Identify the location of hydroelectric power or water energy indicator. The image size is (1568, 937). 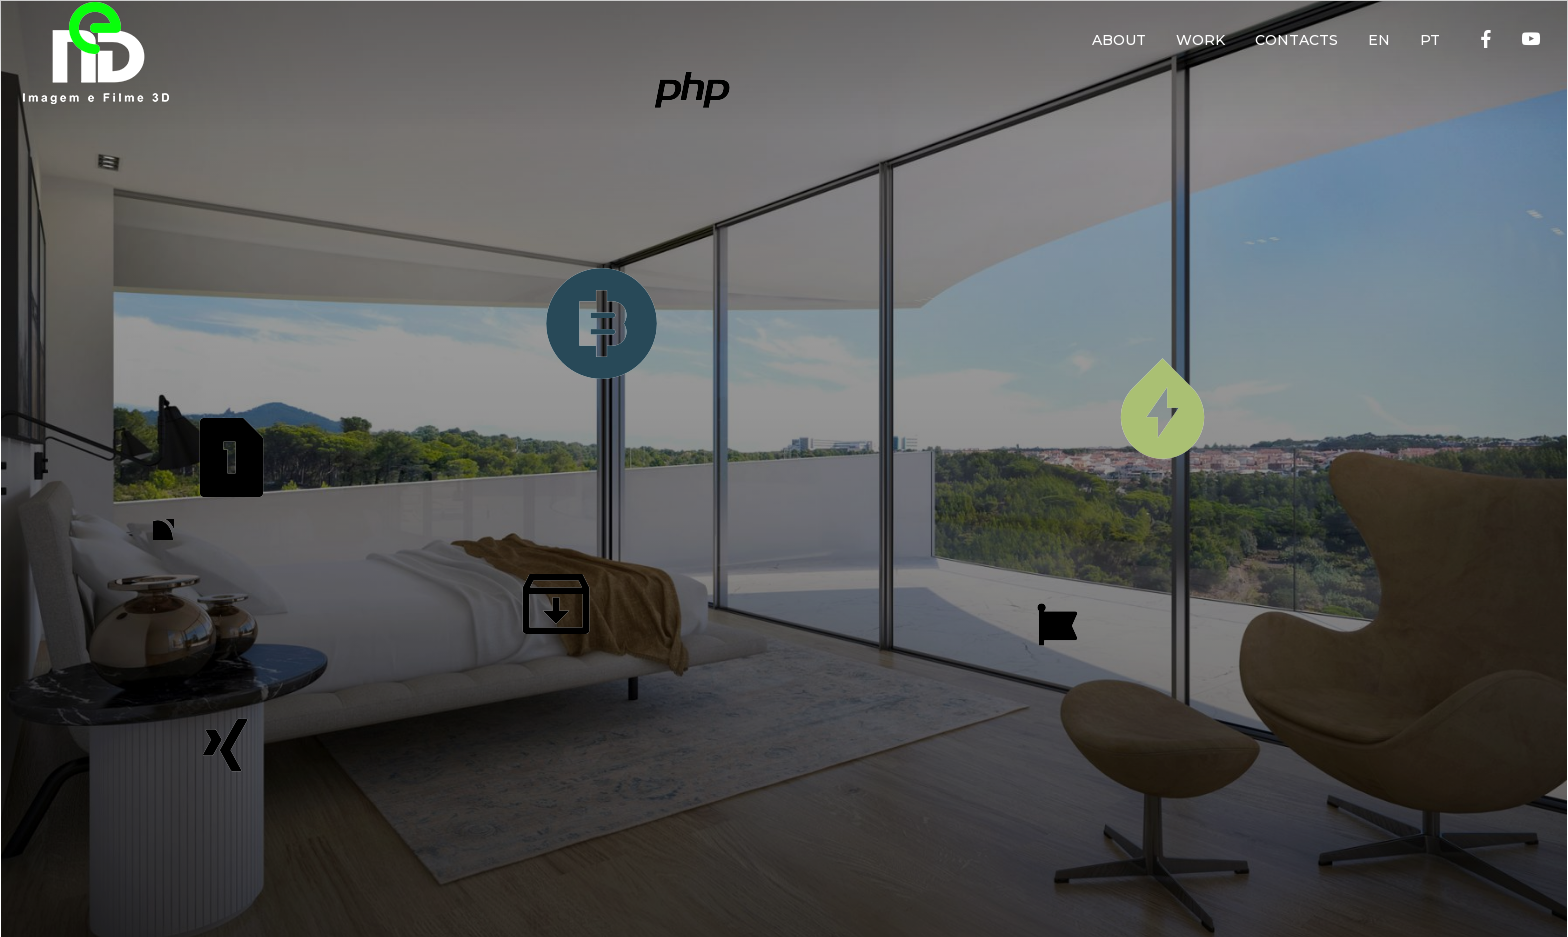
(1162, 412).